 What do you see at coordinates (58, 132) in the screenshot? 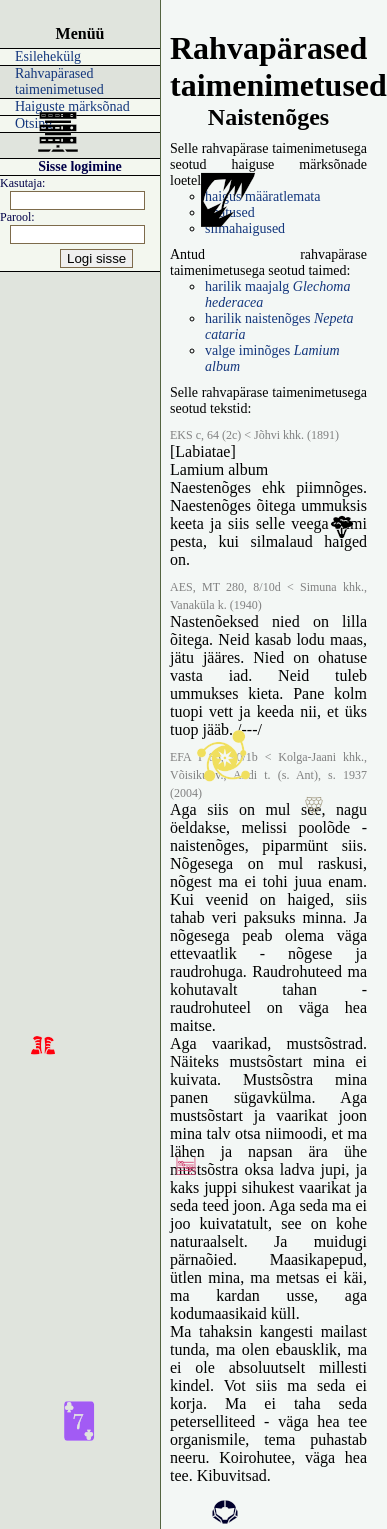
I see `access server management settings` at bounding box center [58, 132].